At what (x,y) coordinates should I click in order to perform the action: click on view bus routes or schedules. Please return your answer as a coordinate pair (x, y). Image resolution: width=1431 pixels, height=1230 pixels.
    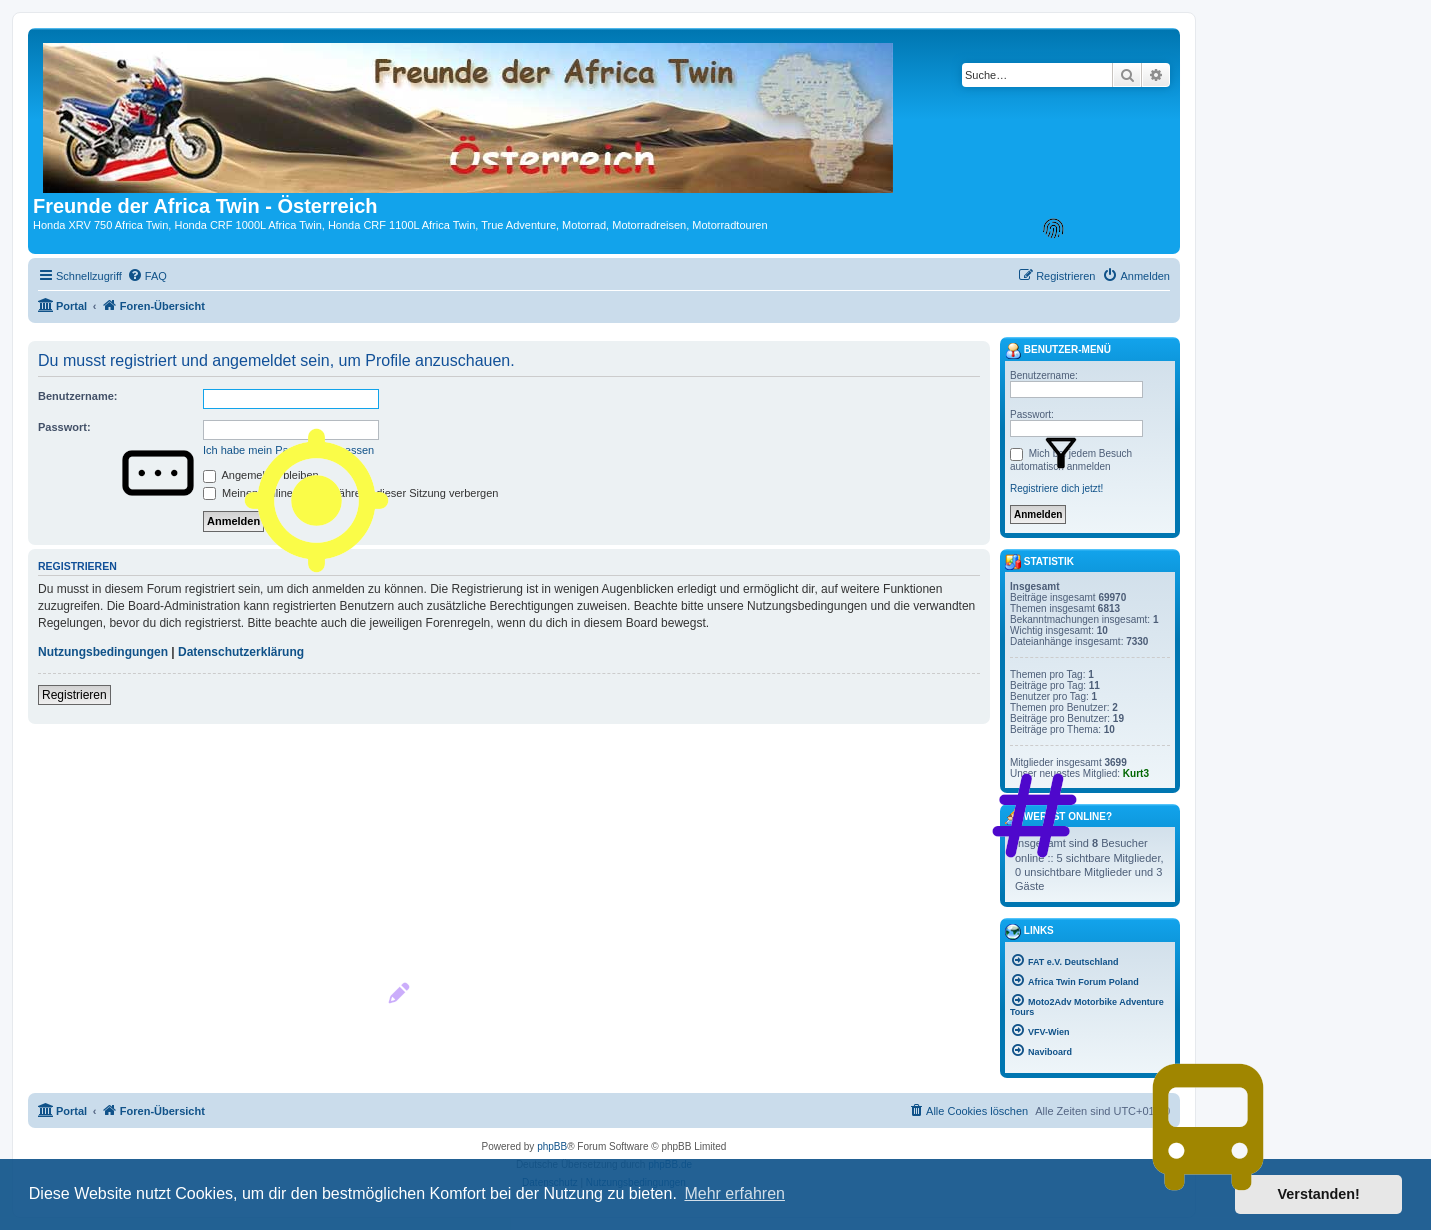
    Looking at the image, I should click on (1208, 1127).